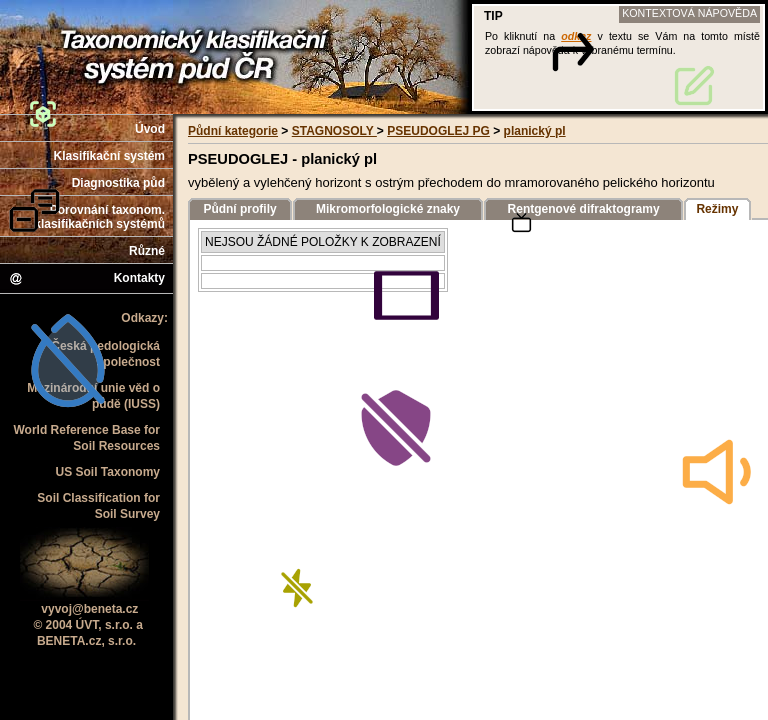 The width and height of the screenshot is (768, 720). I want to click on decrease audio volume, so click(715, 472).